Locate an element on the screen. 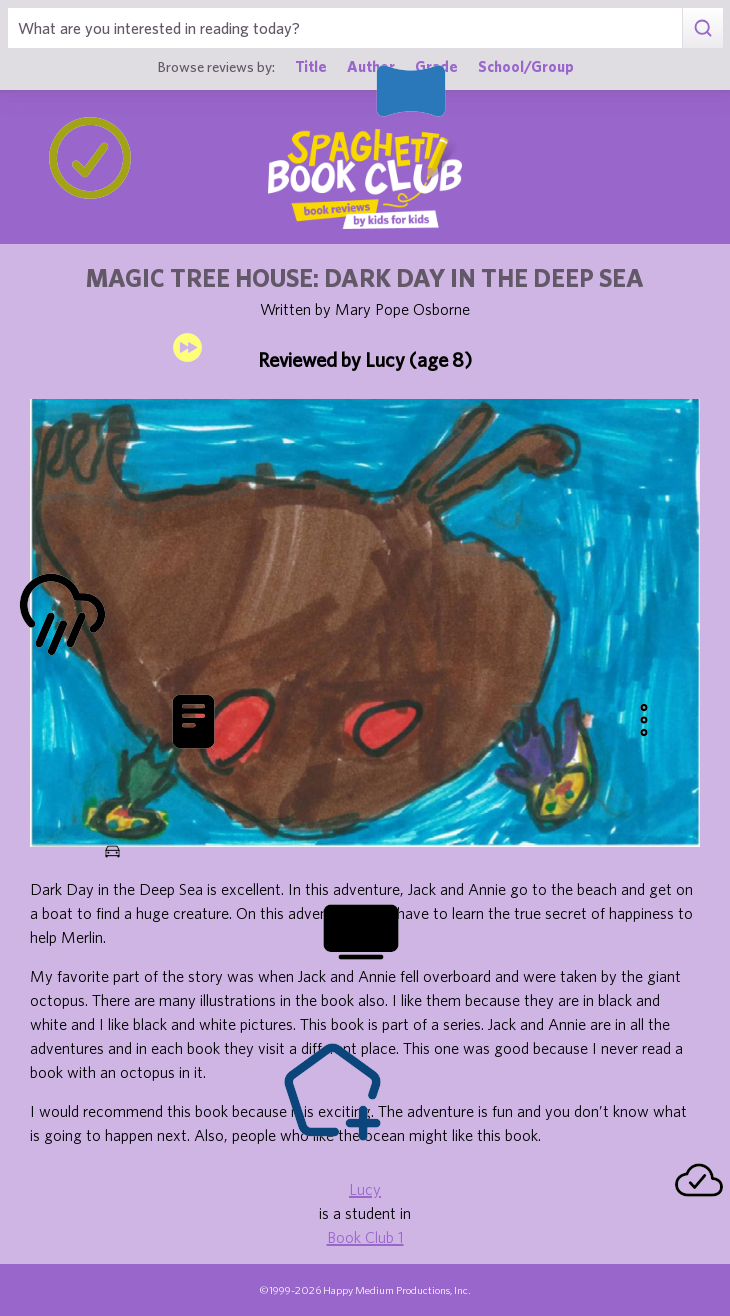  add a new shape or polygon element is located at coordinates (332, 1092).